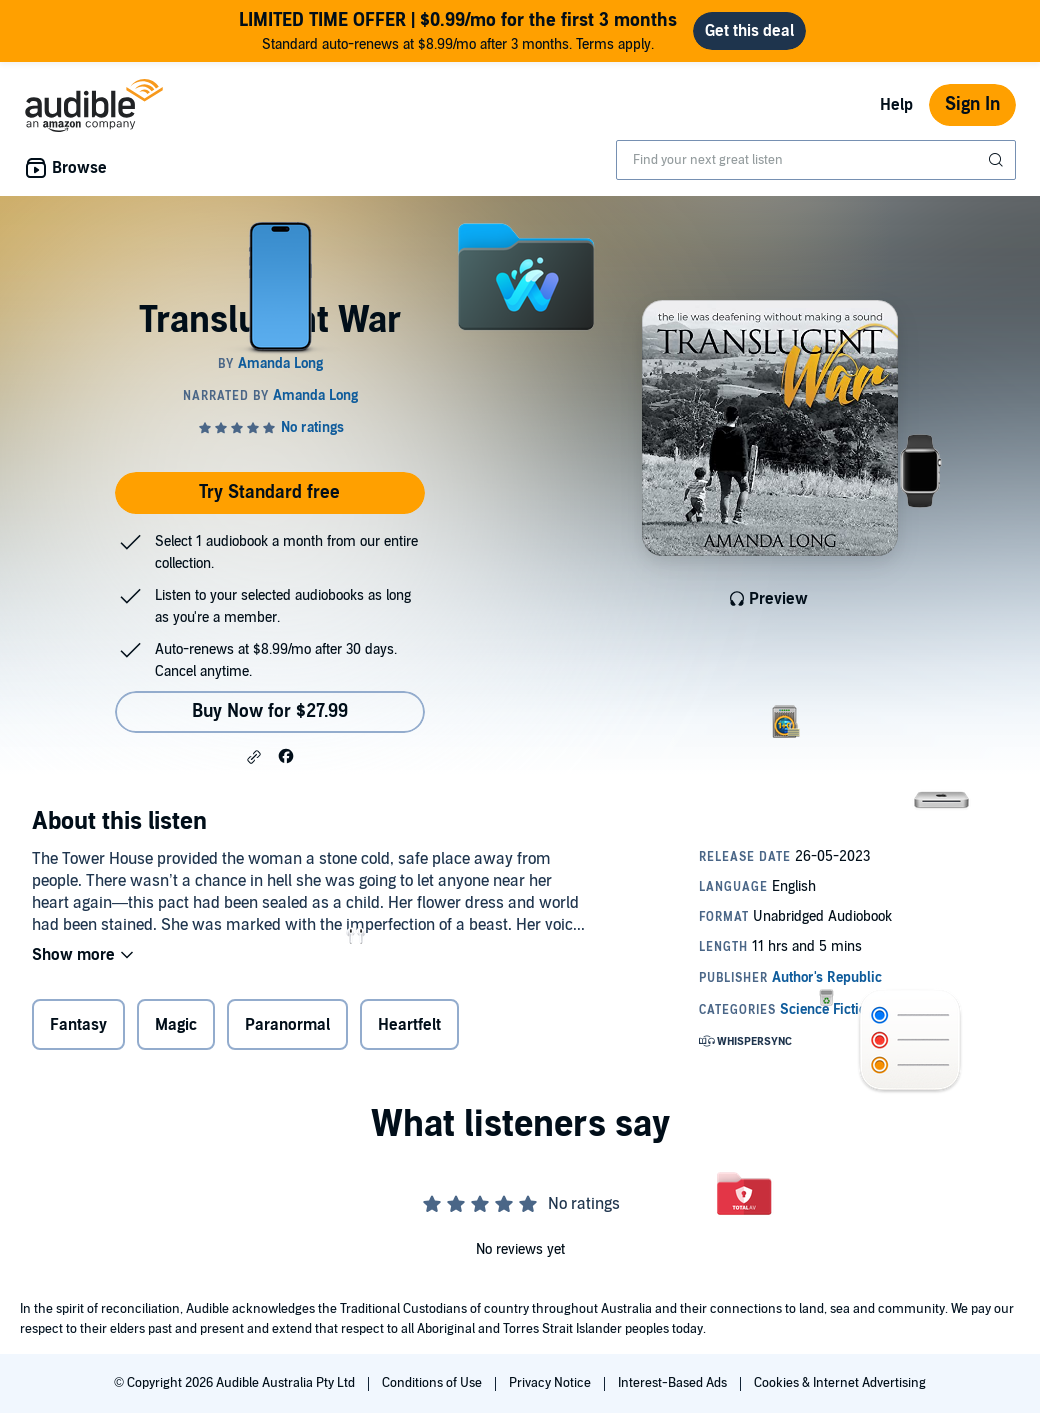  Describe the element at coordinates (356, 936) in the screenshot. I see `connect bluetooth earbuds` at that location.